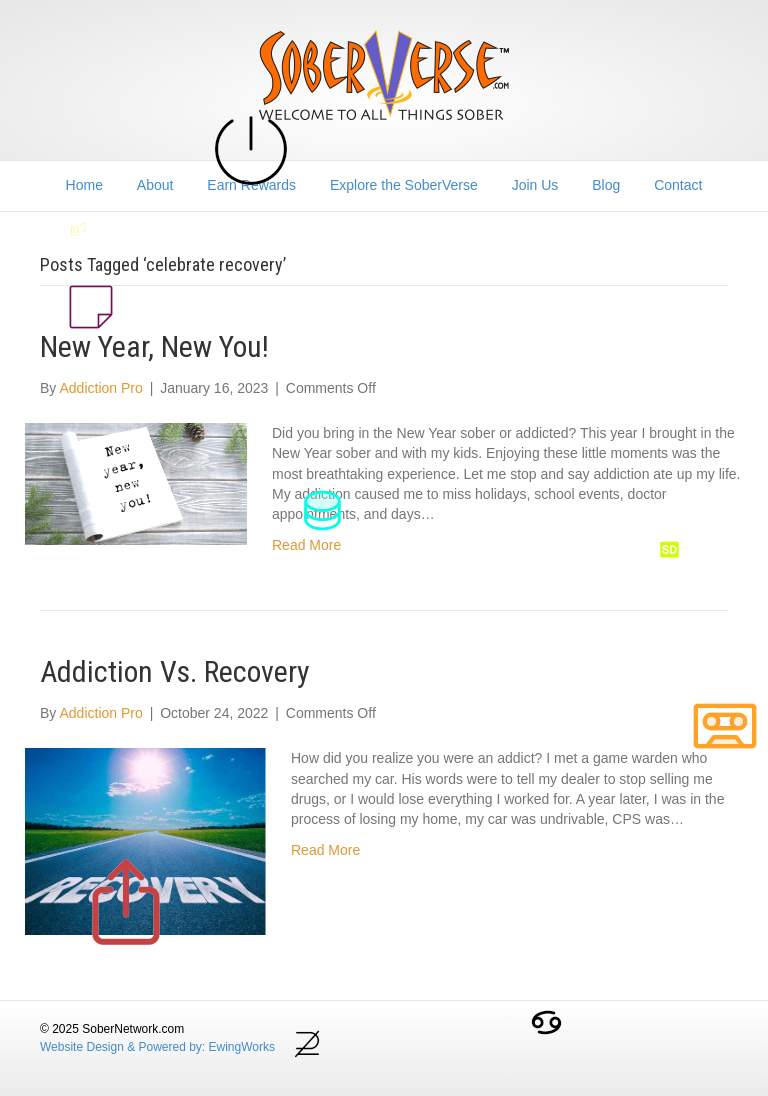 This screenshot has width=768, height=1096. I want to click on share this content with others, so click(126, 902).